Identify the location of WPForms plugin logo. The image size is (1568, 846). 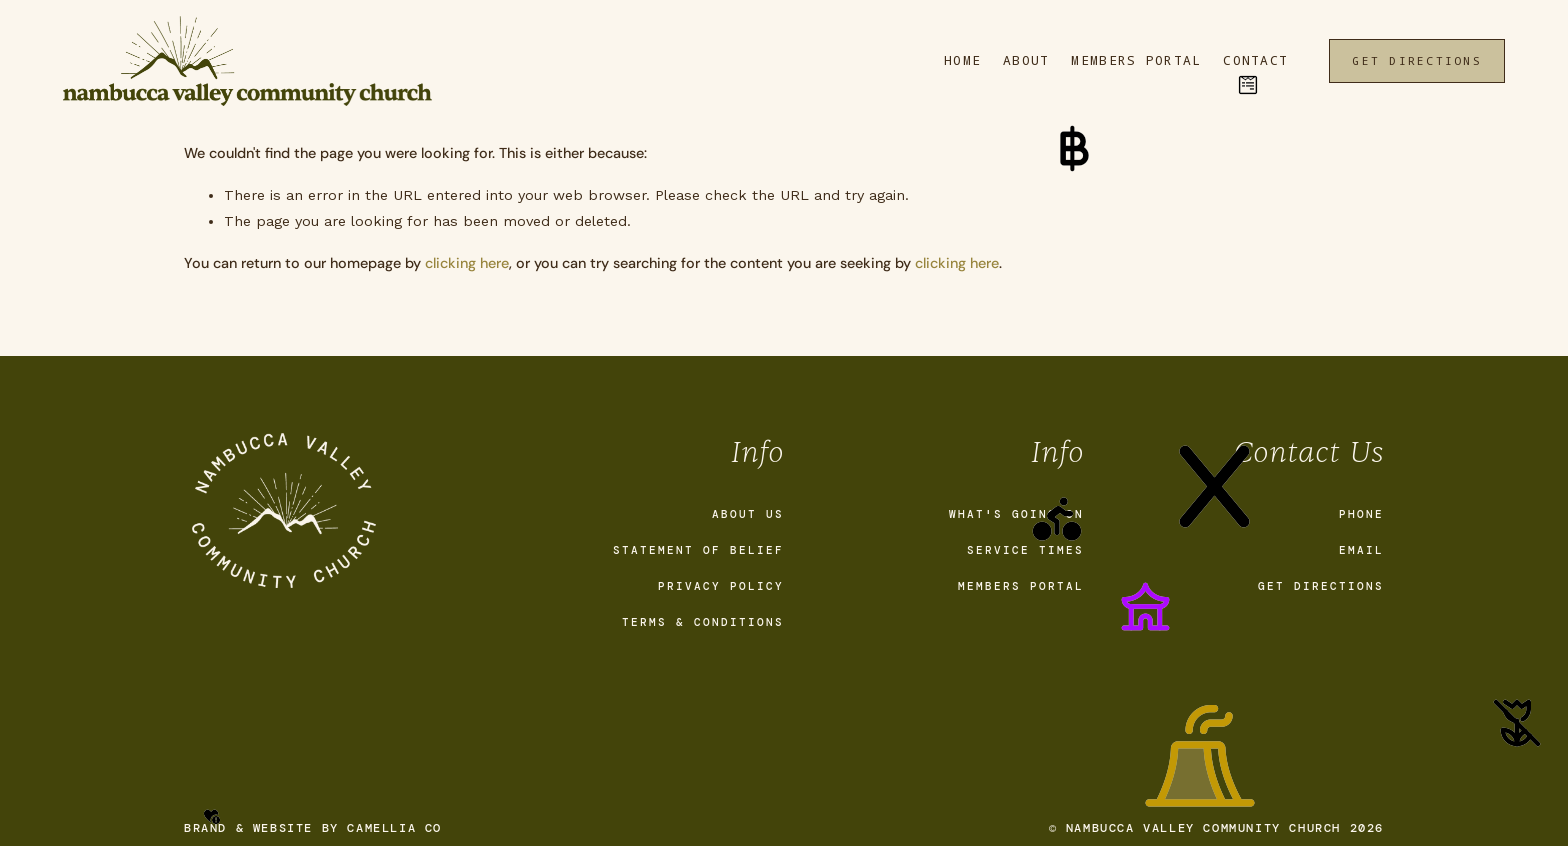
(1248, 85).